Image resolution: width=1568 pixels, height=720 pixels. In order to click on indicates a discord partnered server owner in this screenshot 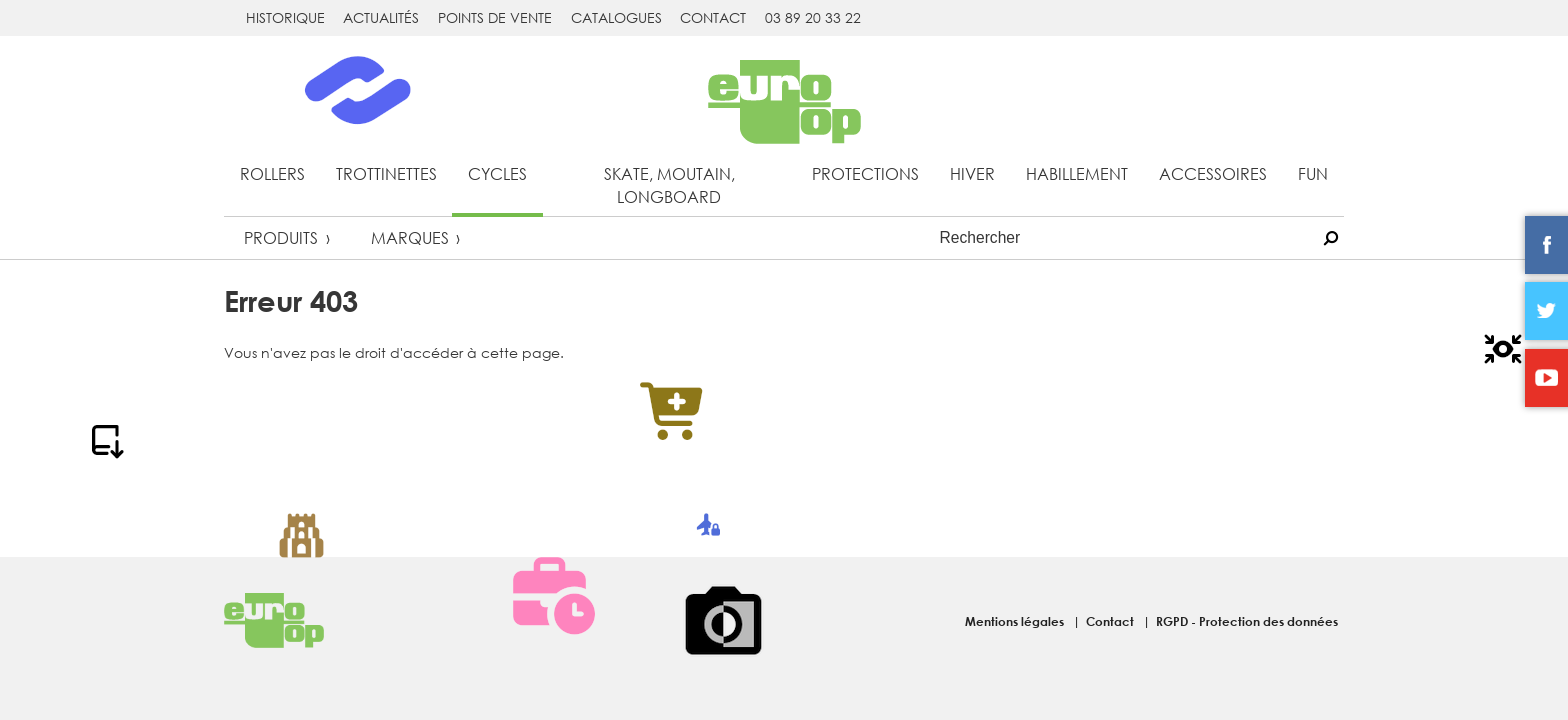, I will do `click(358, 90)`.